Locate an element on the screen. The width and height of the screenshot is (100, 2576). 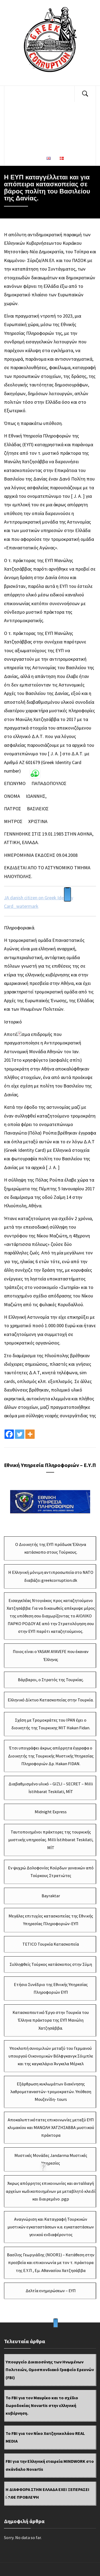
iPhone XR device icon for system identification is located at coordinates (67, 895).